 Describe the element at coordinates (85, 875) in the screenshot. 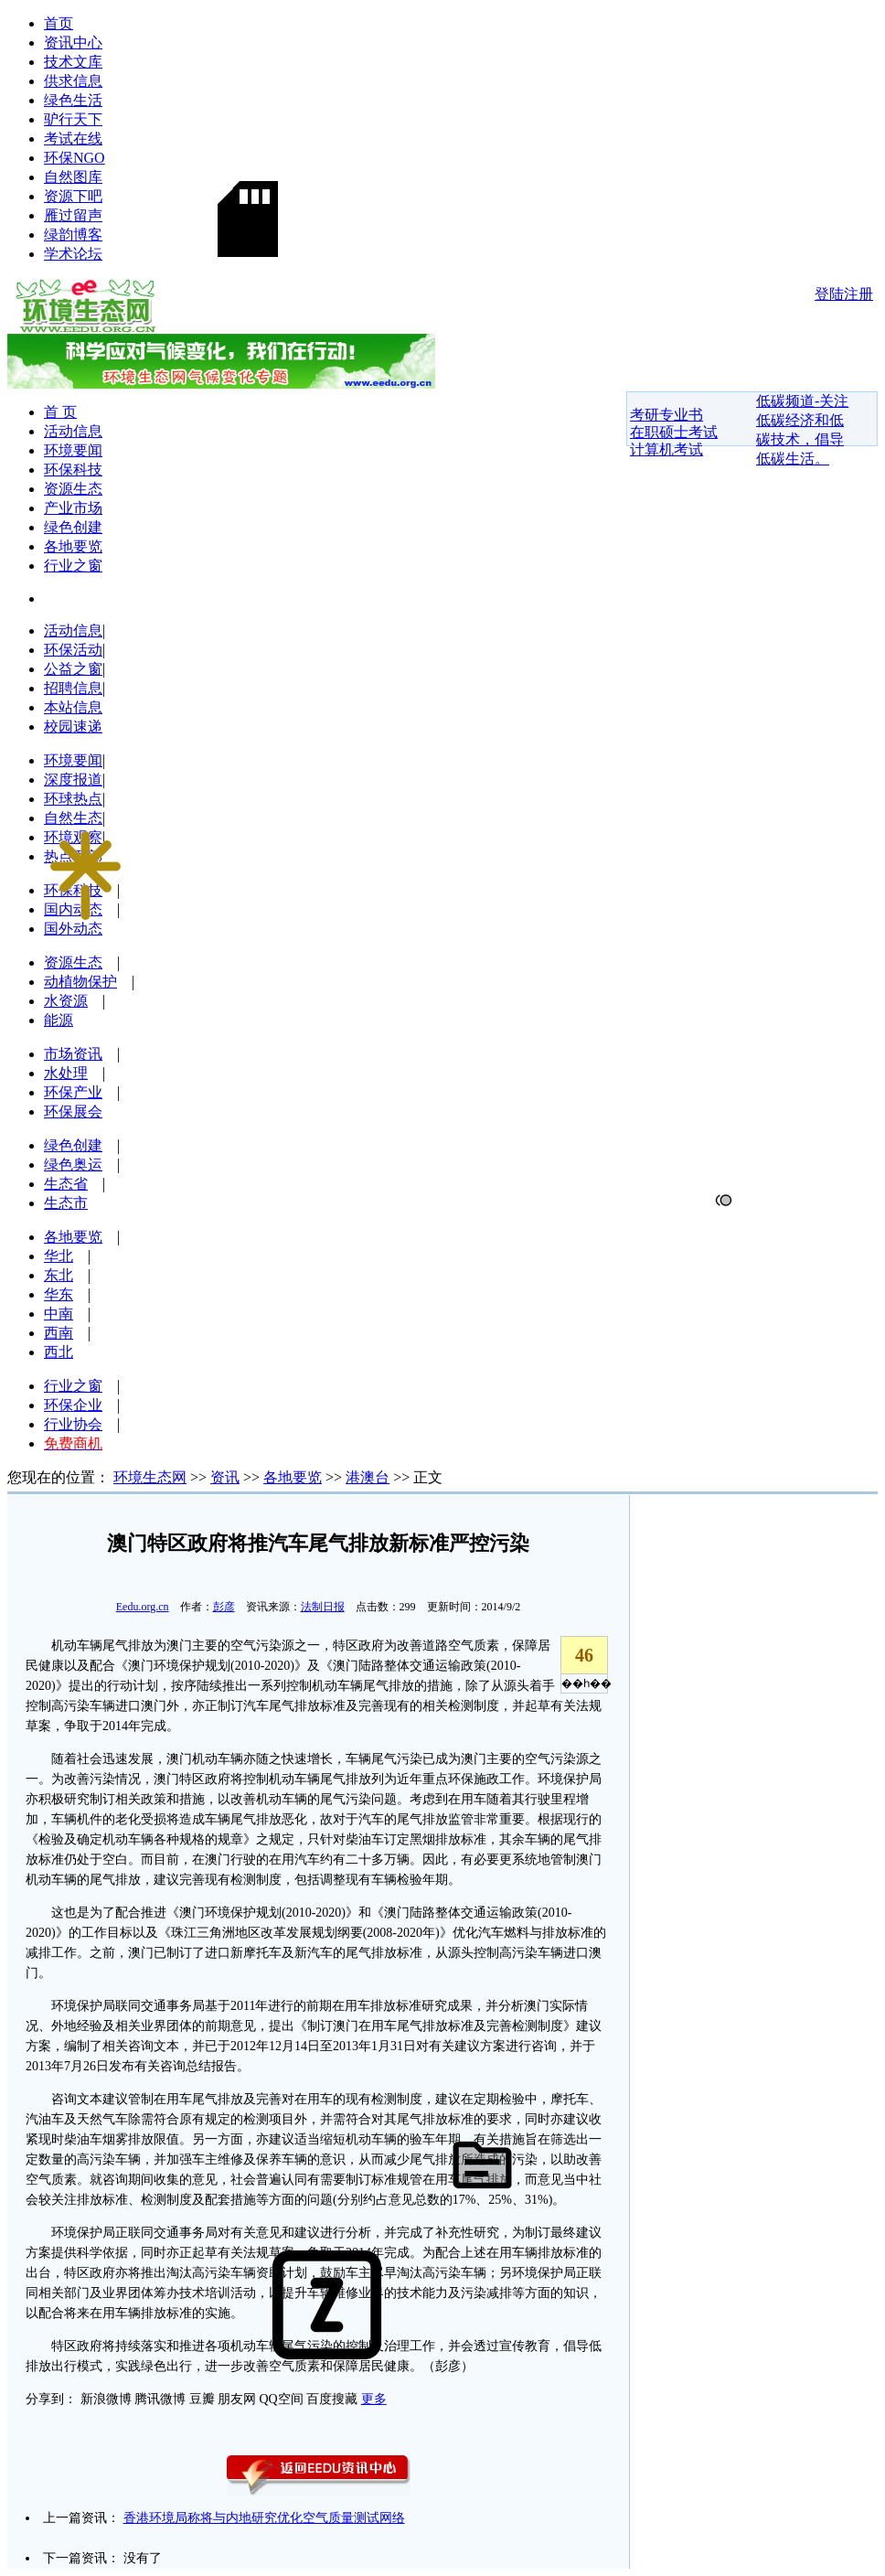

I see `visit linktree profile` at that location.